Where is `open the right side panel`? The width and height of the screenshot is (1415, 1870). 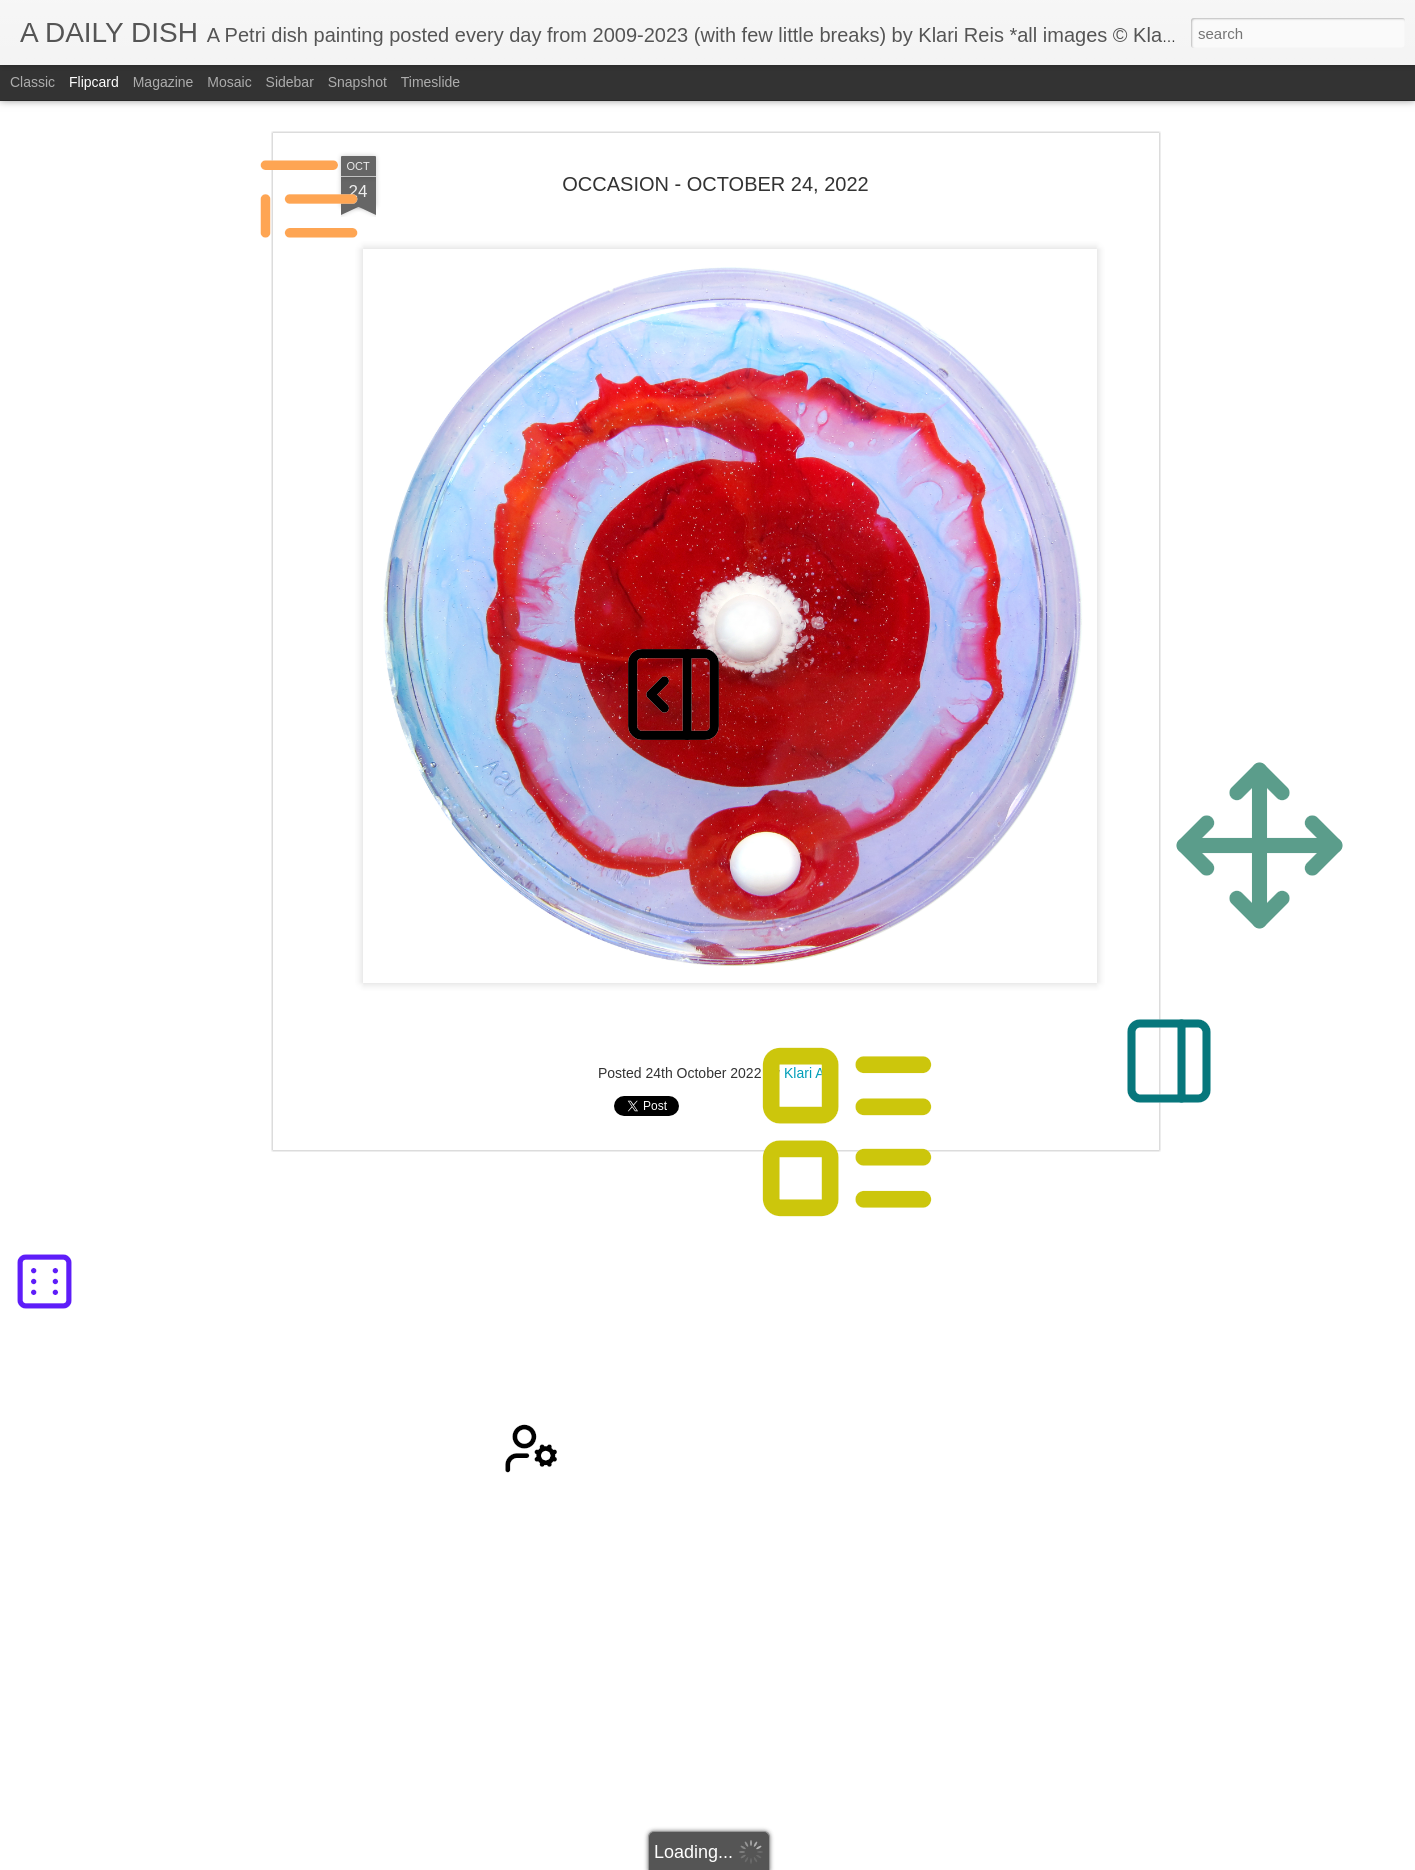 open the right side panel is located at coordinates (673, 694).